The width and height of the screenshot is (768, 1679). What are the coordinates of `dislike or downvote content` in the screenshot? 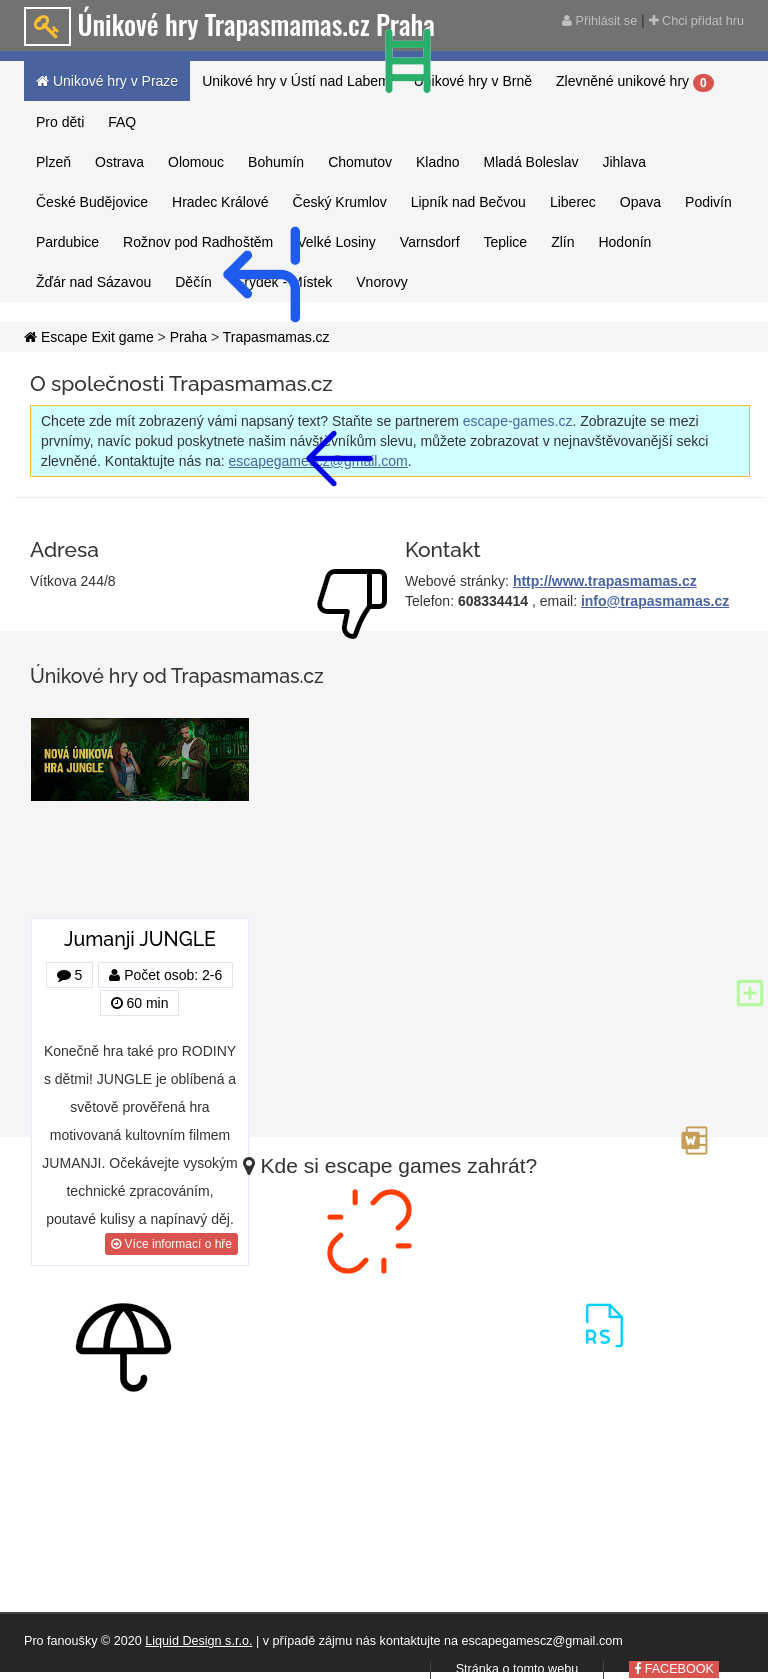 It's located at (352, 604).